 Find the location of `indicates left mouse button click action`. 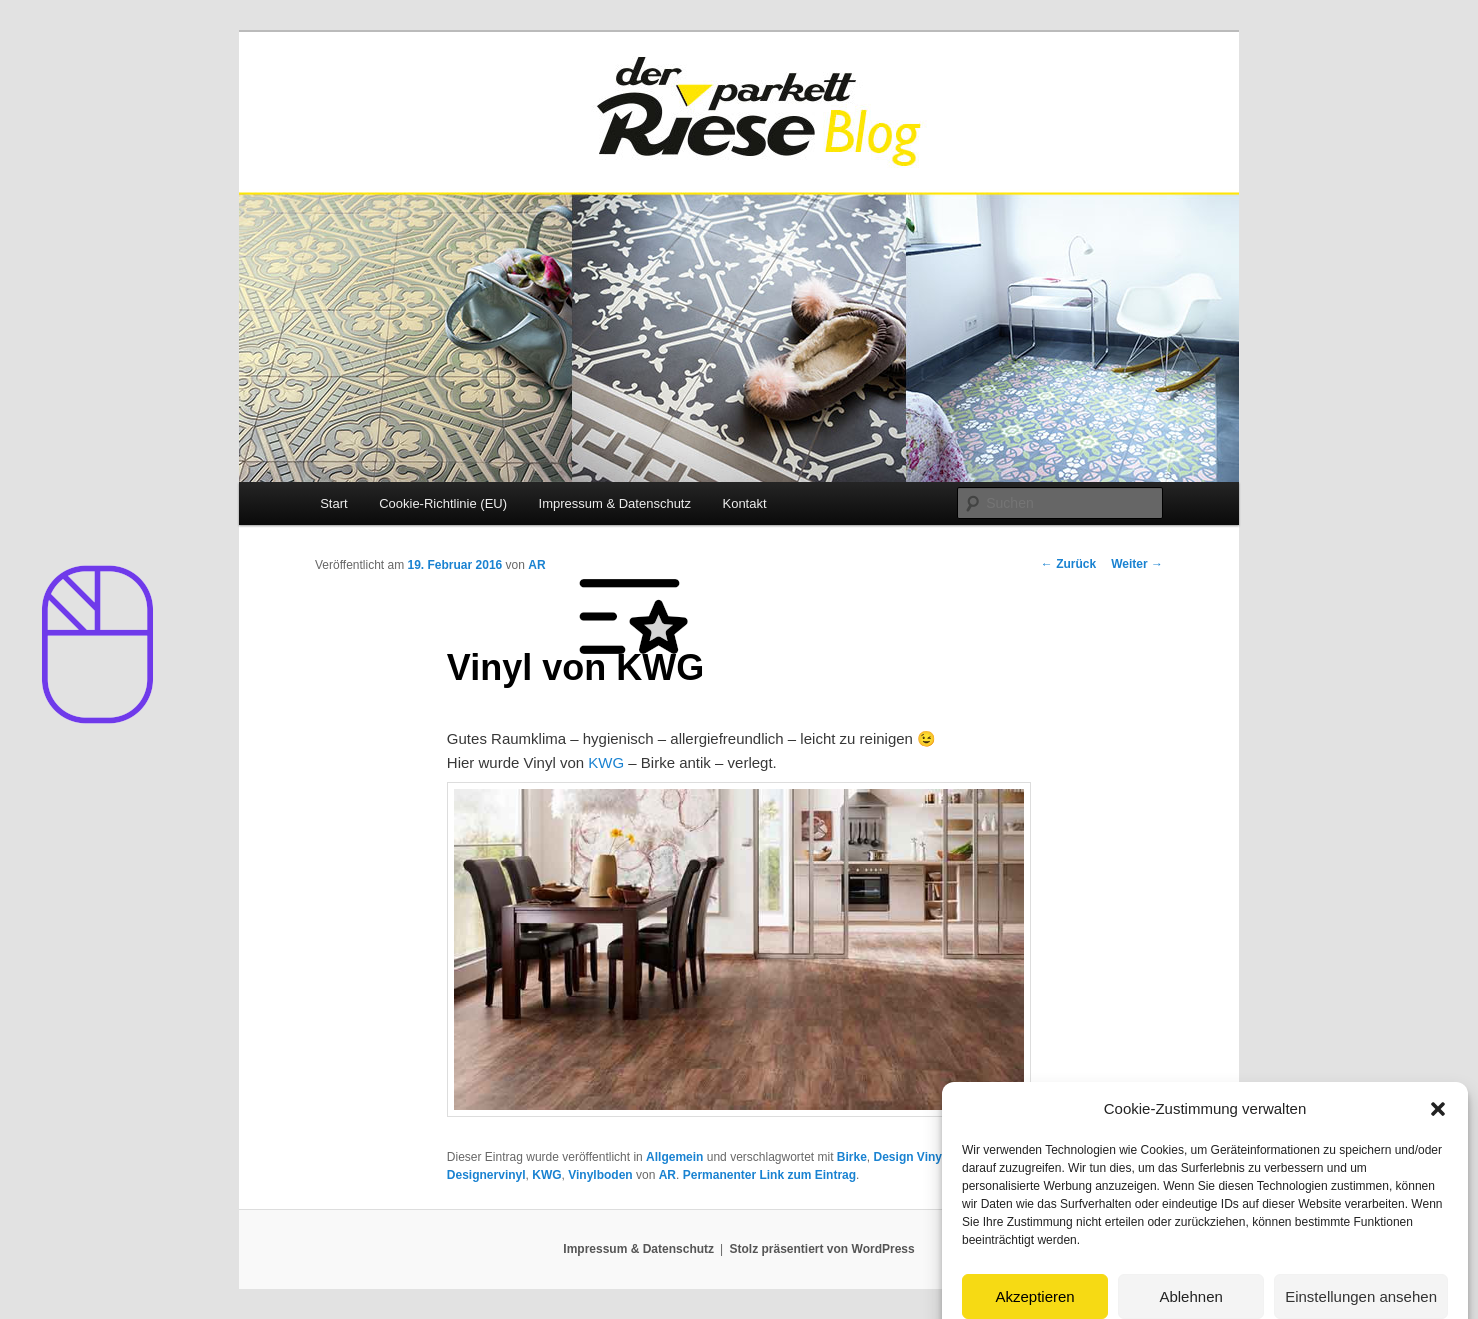

indicates left mouse button click action is located at coordinates (97, 644).